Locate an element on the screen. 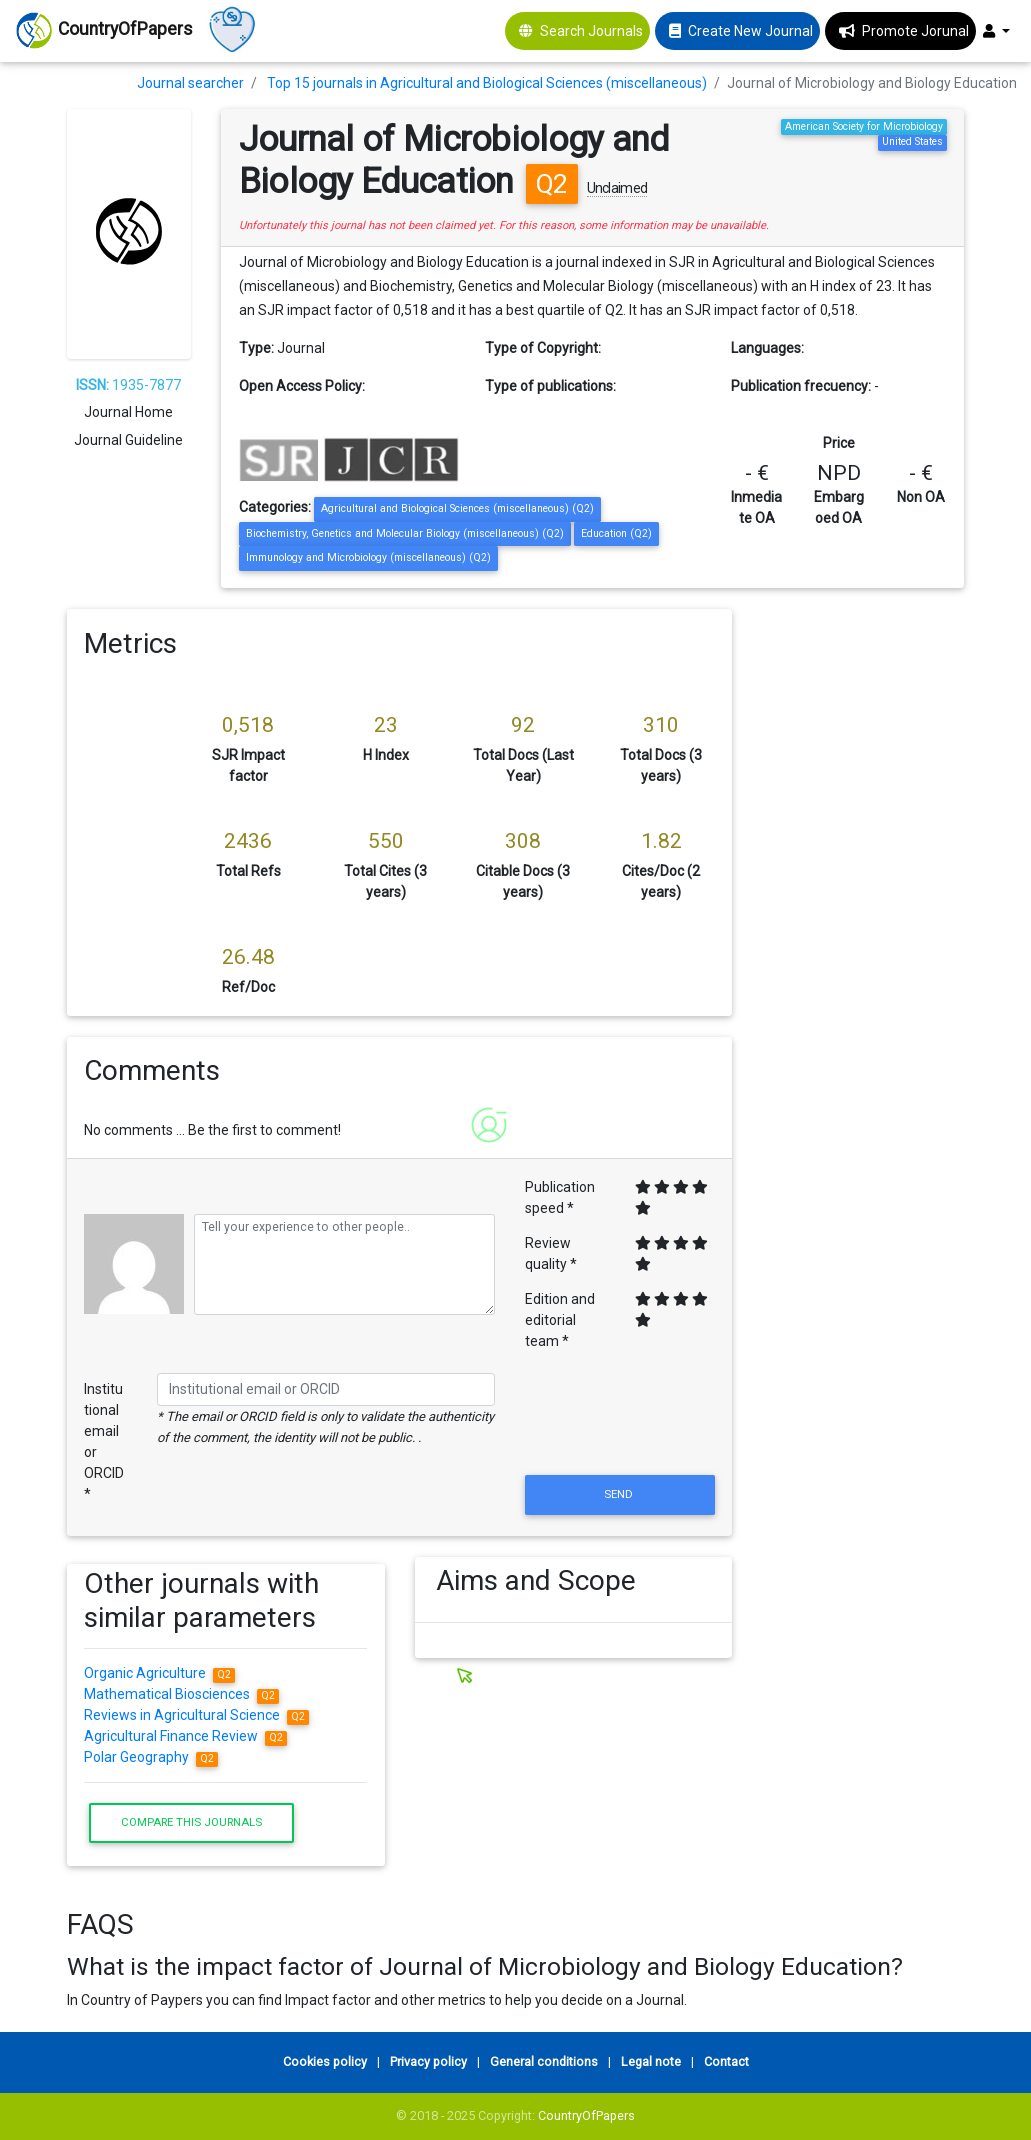 Image resolution: width=1031 pixels, height=2140 pixels. indicates cursor or pointer mode is located at coordinates (464, 1675).